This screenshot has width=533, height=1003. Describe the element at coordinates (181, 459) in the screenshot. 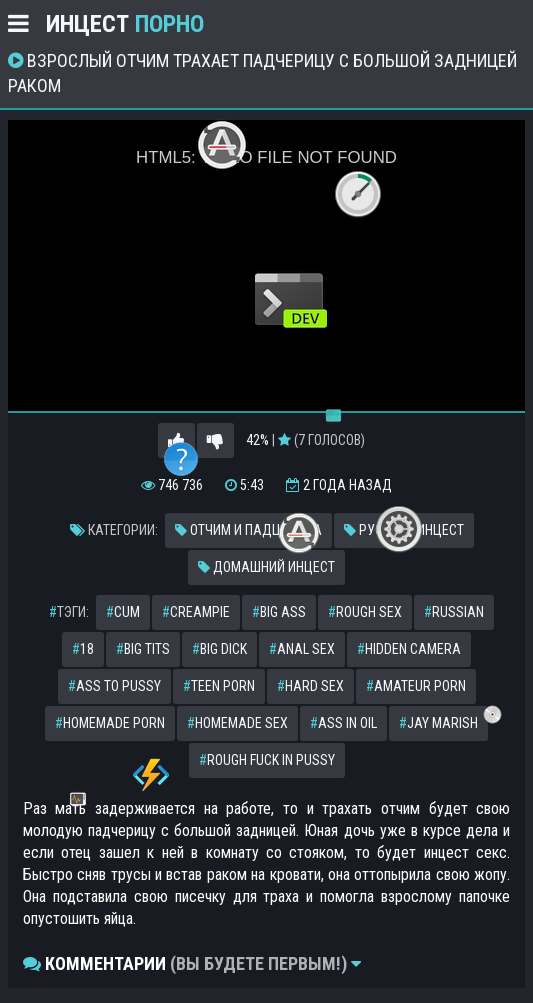

I see `open the help center or documentation` at that location.